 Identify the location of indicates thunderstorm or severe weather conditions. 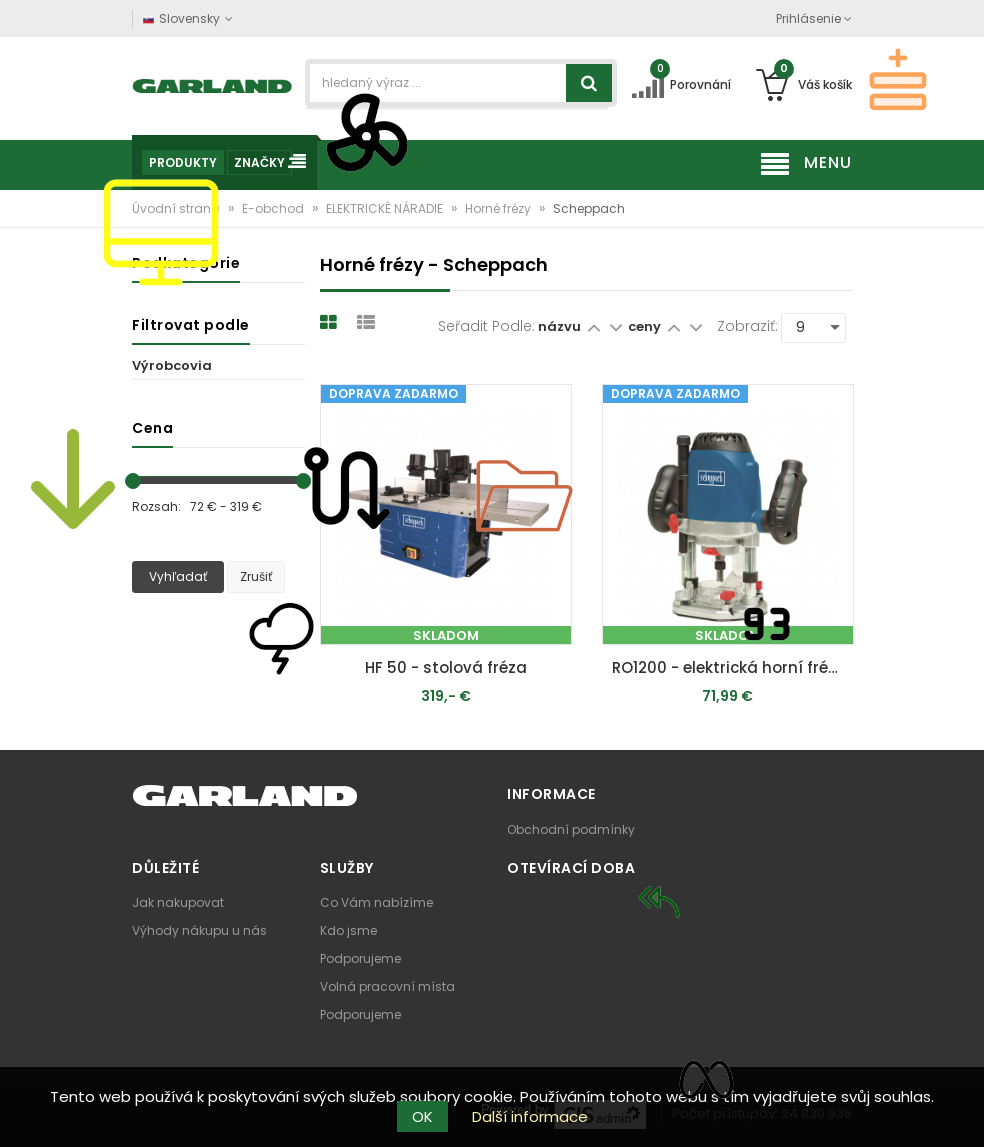
(281, 637).